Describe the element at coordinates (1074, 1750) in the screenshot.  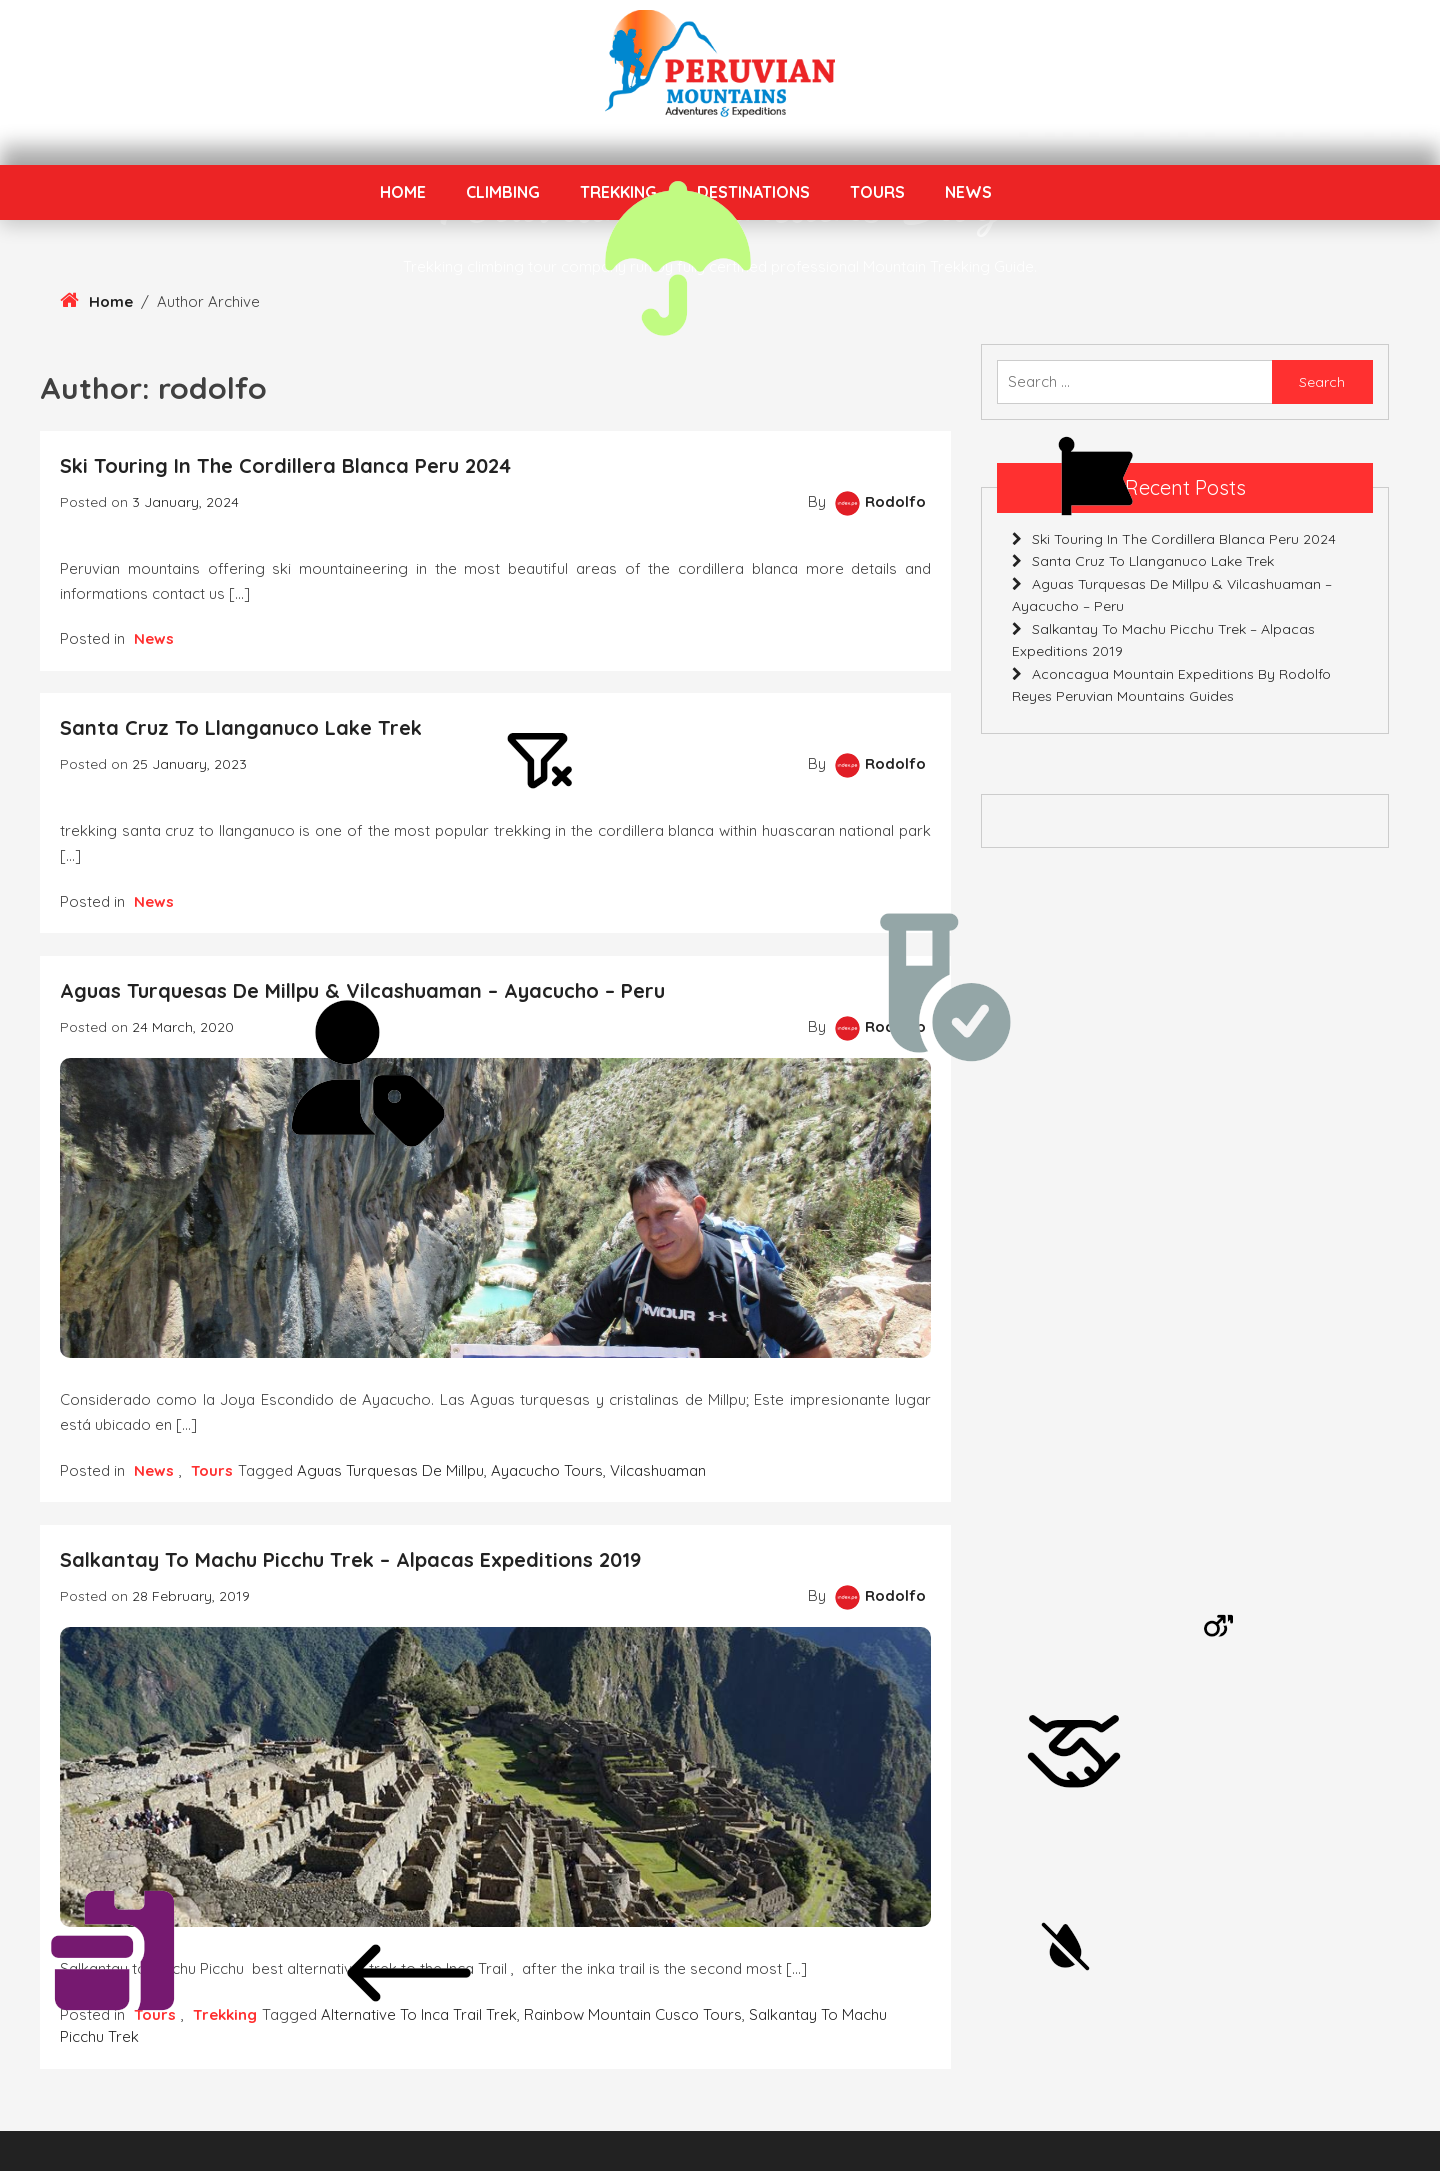
I see `indicates a partnership or collaboration` at that location.